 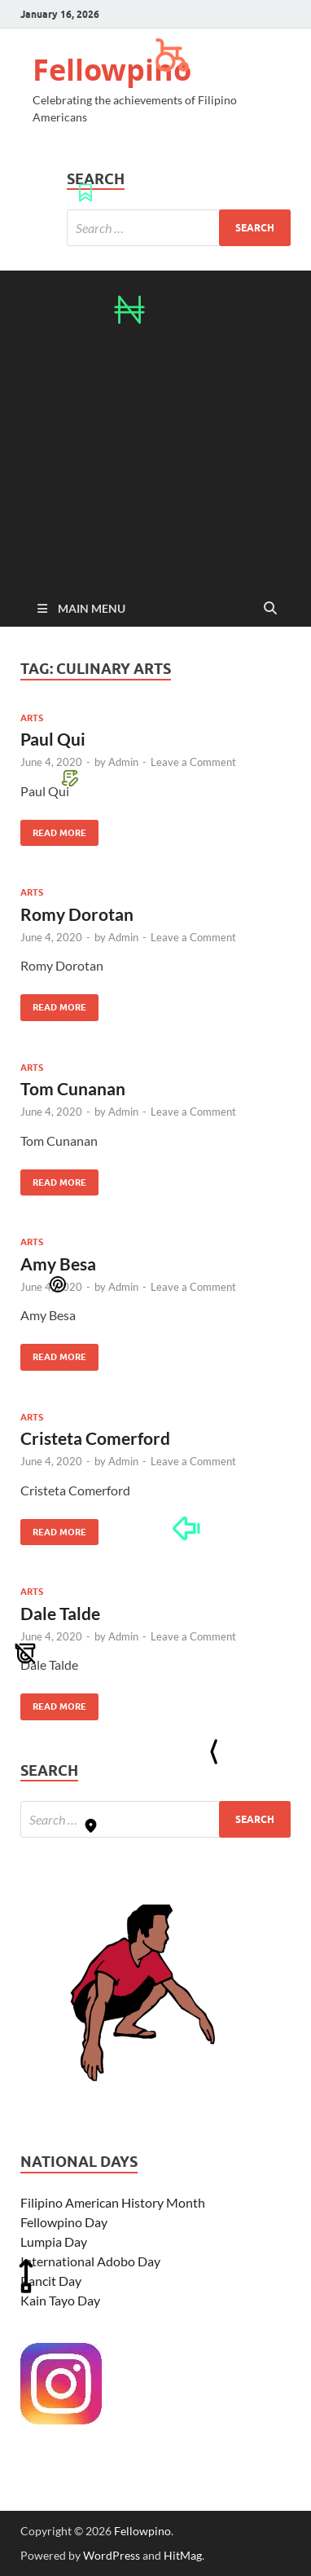 I want to click on move item up in a list or hierarchy, so click(x=26, y=2276).